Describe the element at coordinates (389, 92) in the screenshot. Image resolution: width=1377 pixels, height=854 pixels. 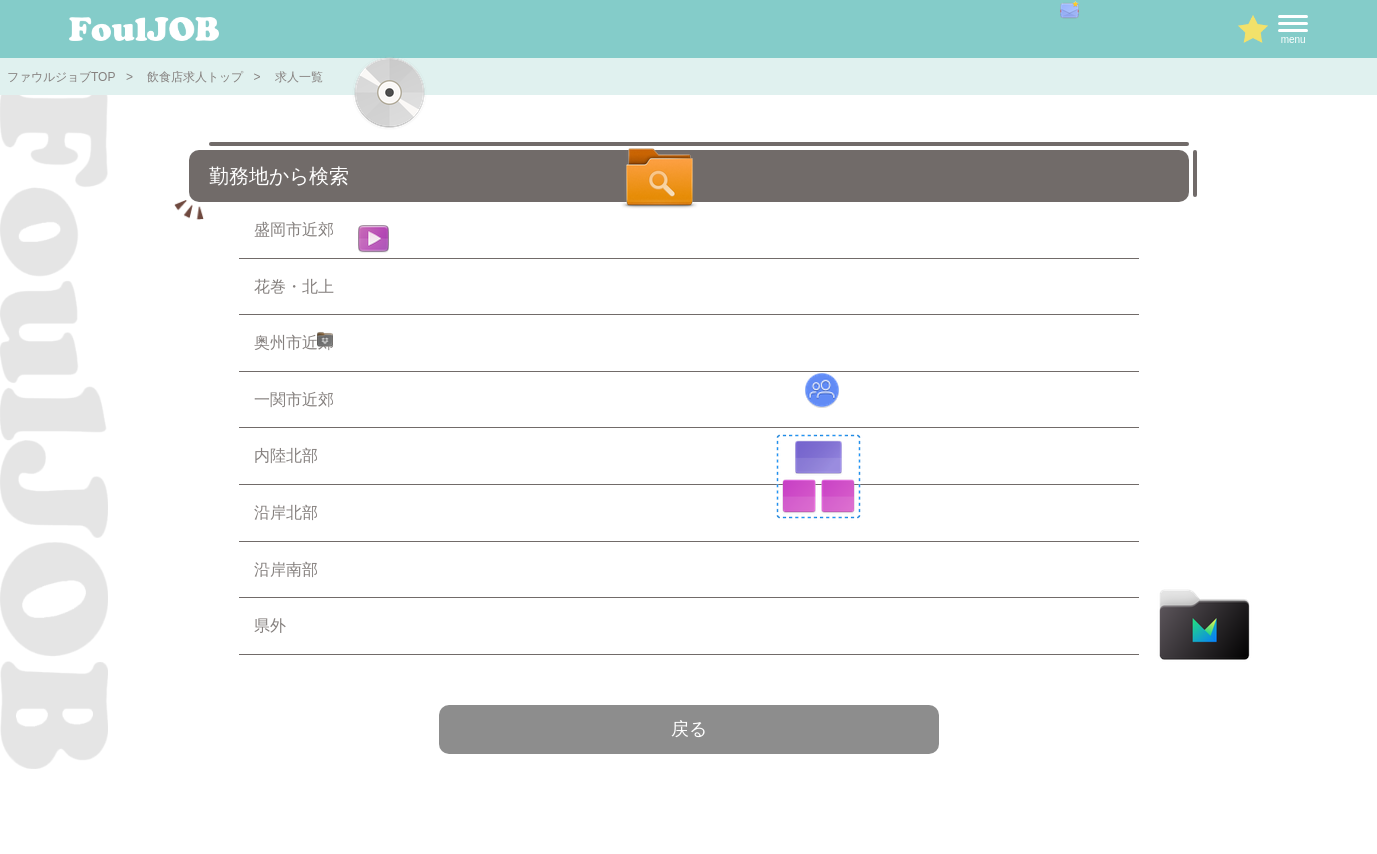
I see `indicates a rewritable DVD disc drive` at that location.